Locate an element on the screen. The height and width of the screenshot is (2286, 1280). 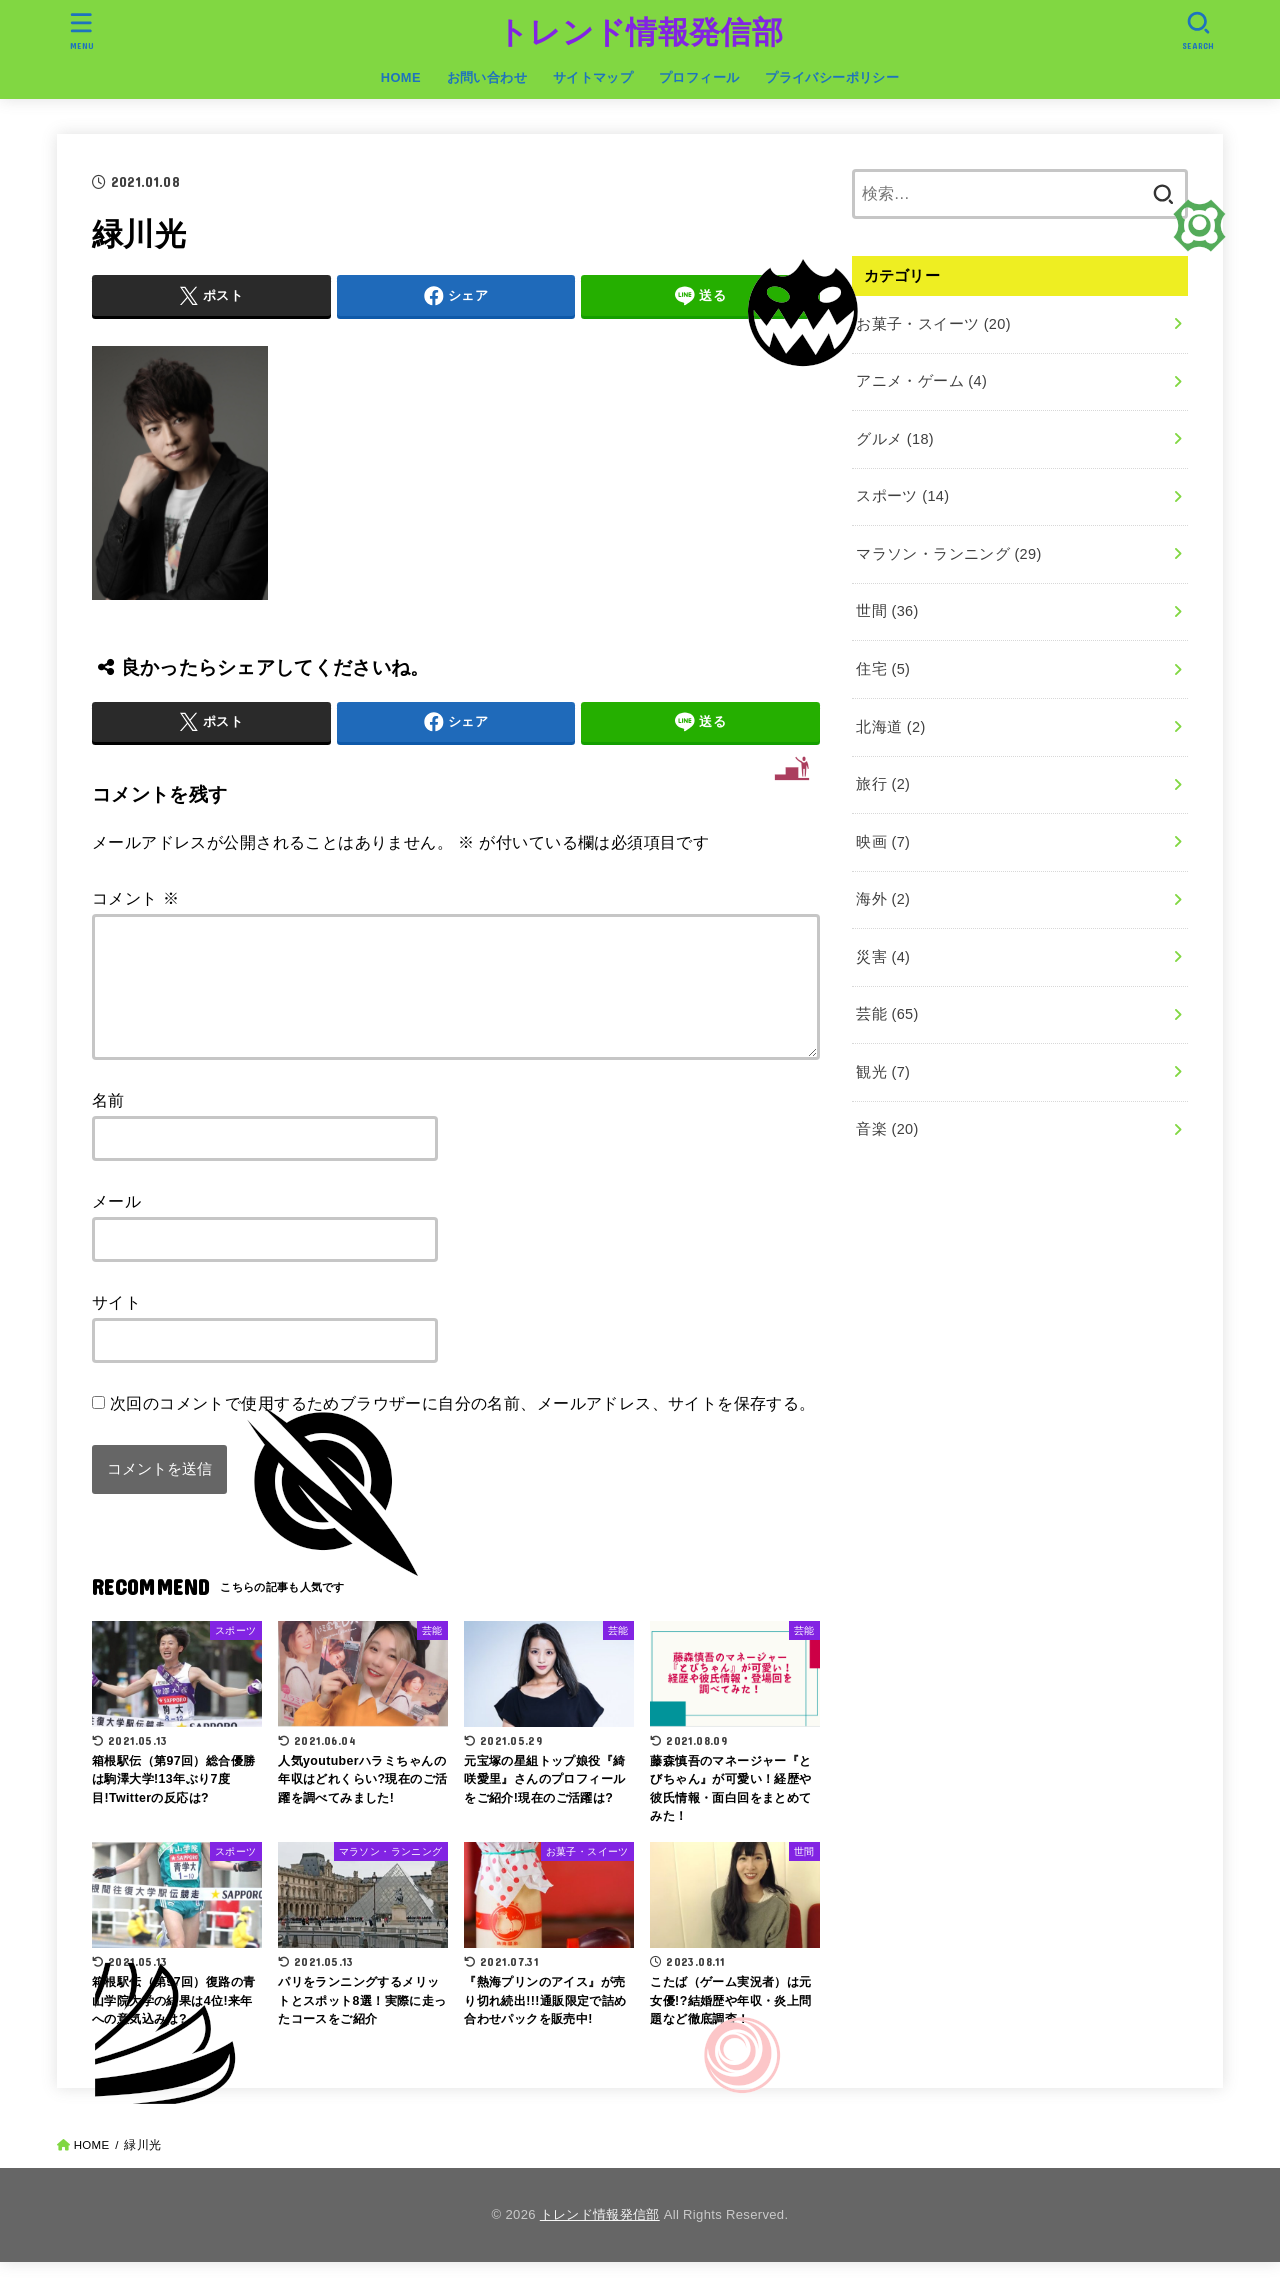
open settings or configuration menu is located at coordinates (1199, 225).